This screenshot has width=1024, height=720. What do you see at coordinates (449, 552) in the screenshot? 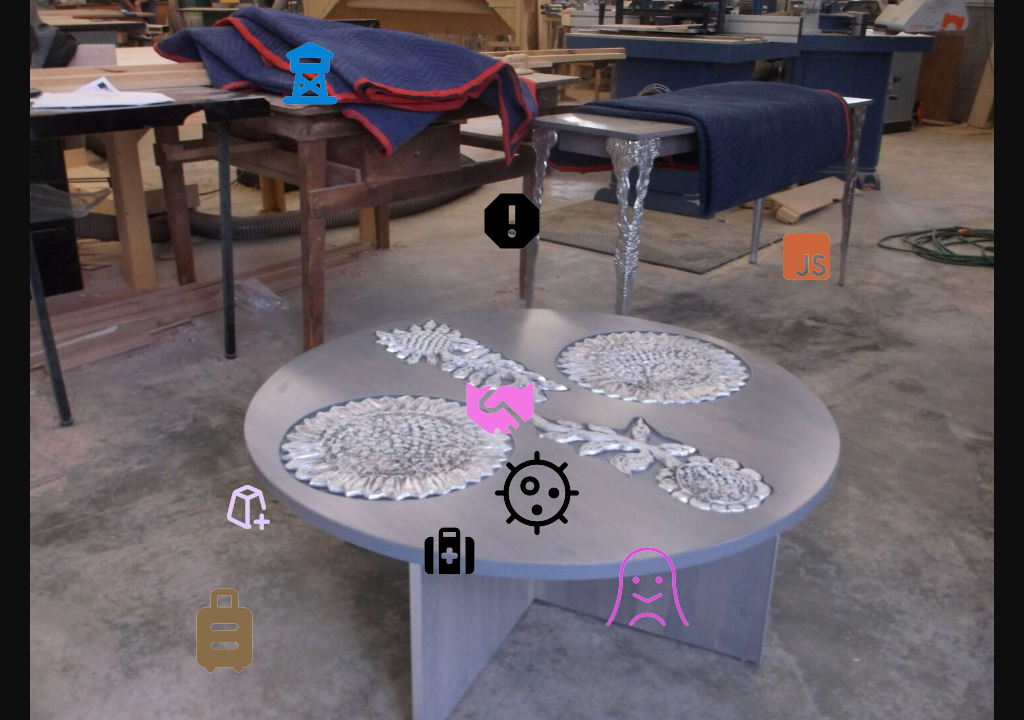
I see `access medical or health-related information` at bounding box center [449, 552].